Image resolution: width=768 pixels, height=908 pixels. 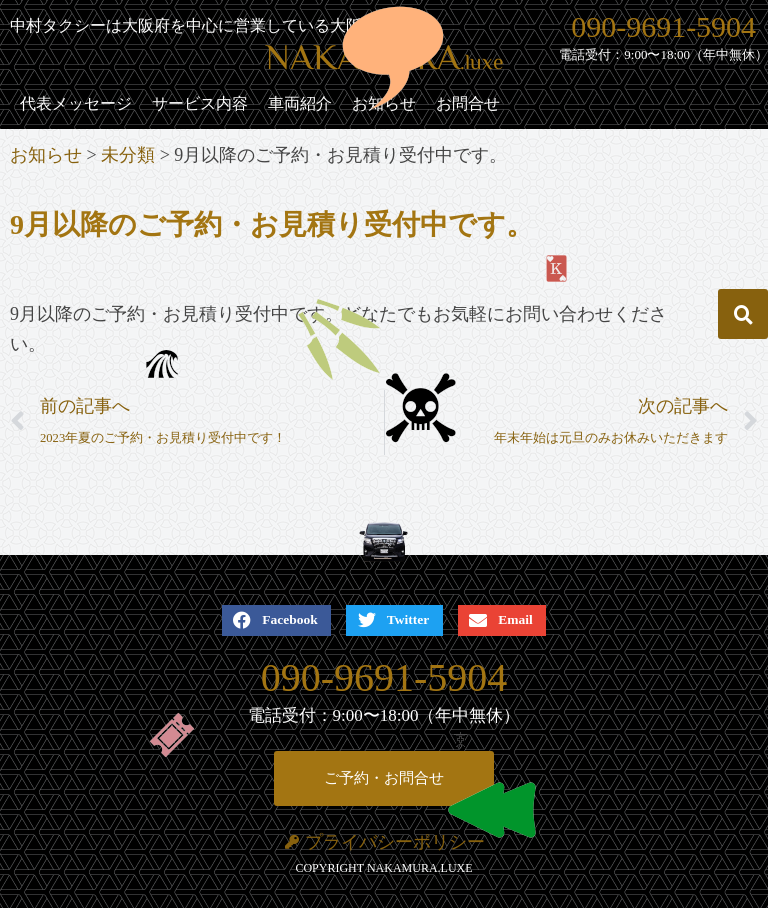 I want to click on king of hearts playing card, so click(x=556, y=268).